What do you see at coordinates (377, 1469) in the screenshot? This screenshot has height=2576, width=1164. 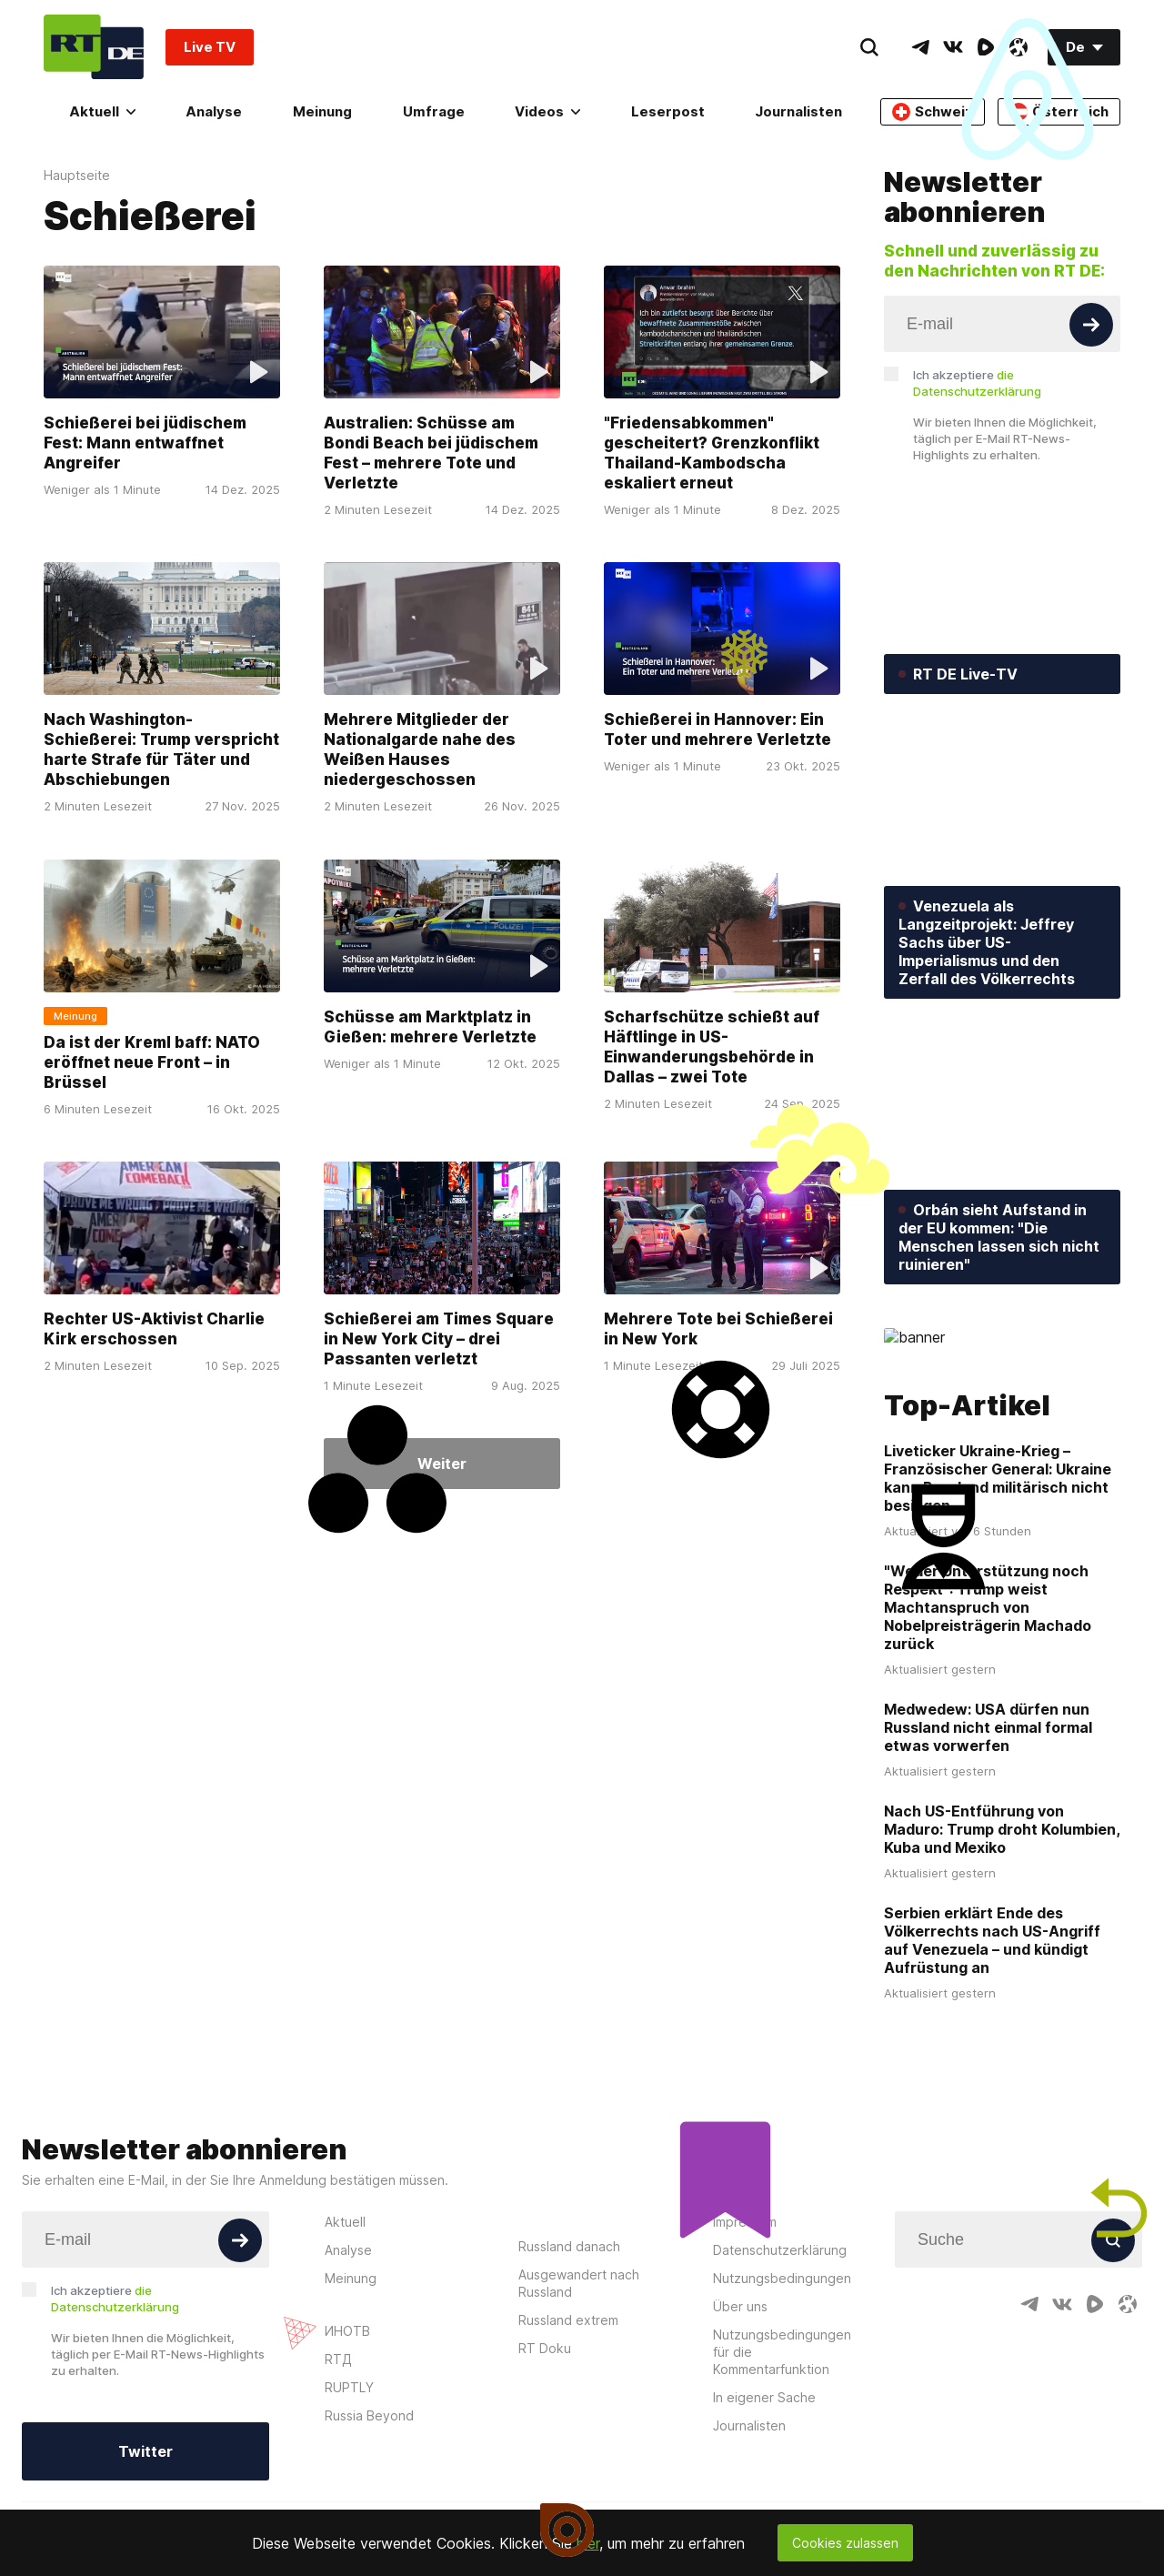 I see `open asana project management app` at bounding box center [377, 1469].